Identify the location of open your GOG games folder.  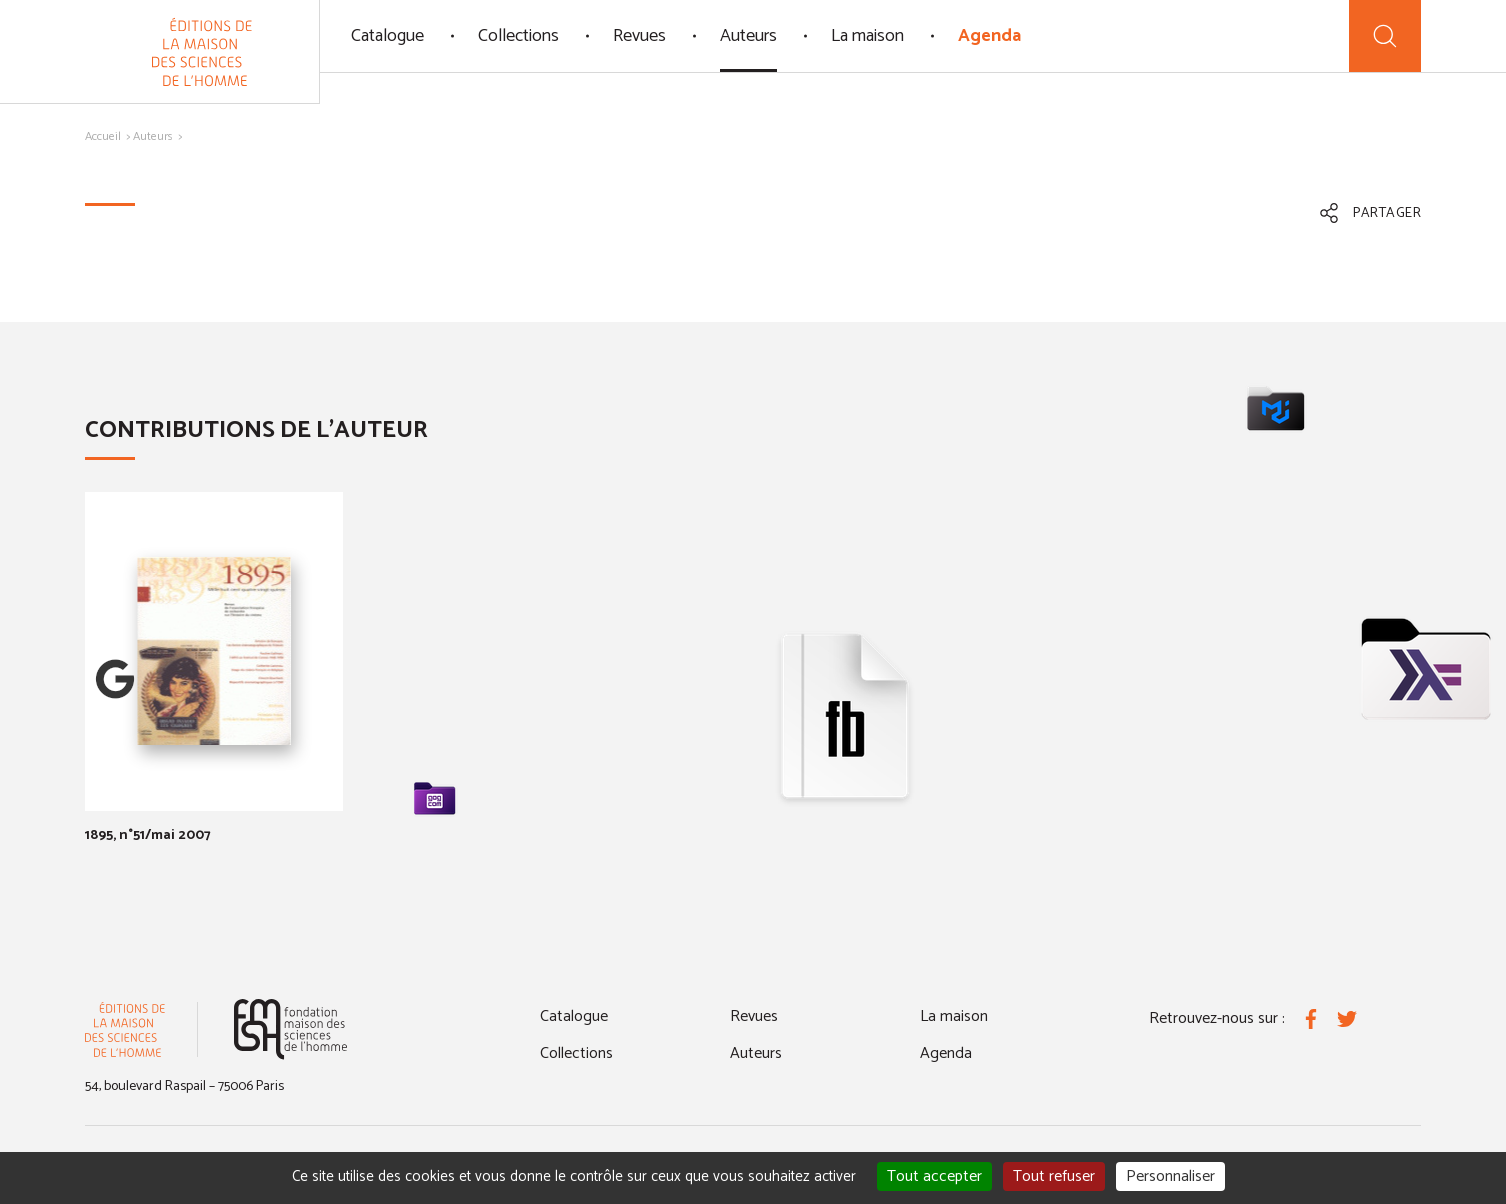
(434, 799).